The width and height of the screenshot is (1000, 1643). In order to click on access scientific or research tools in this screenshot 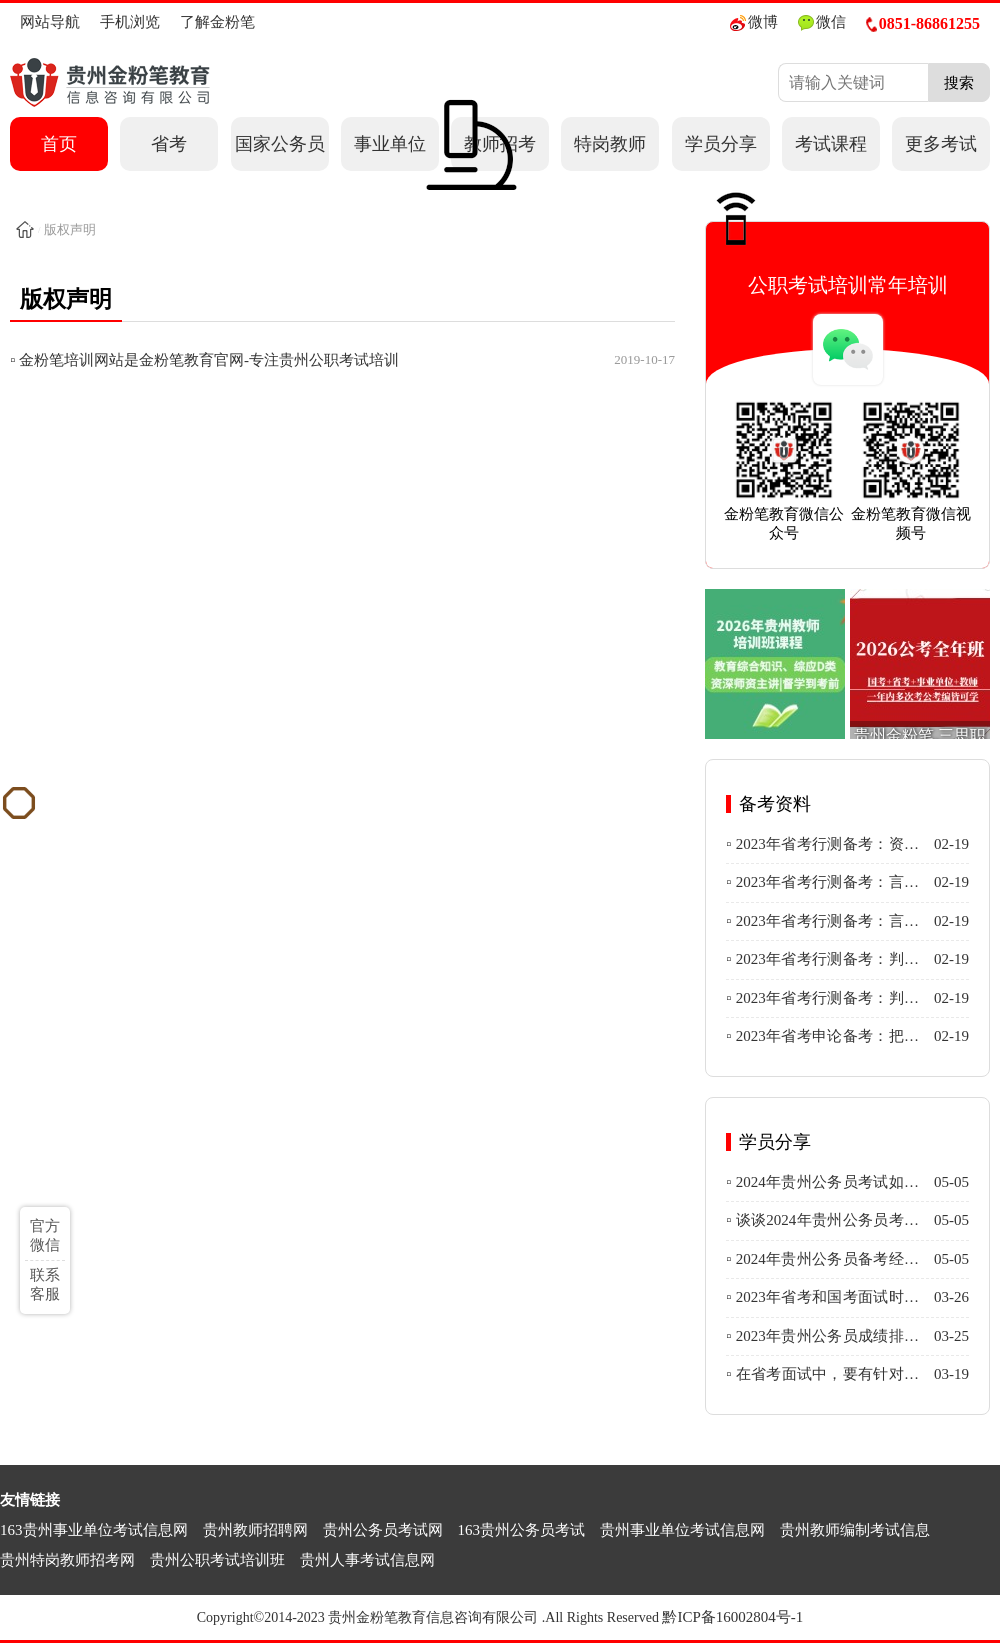, I will do `click(471, 148)`.